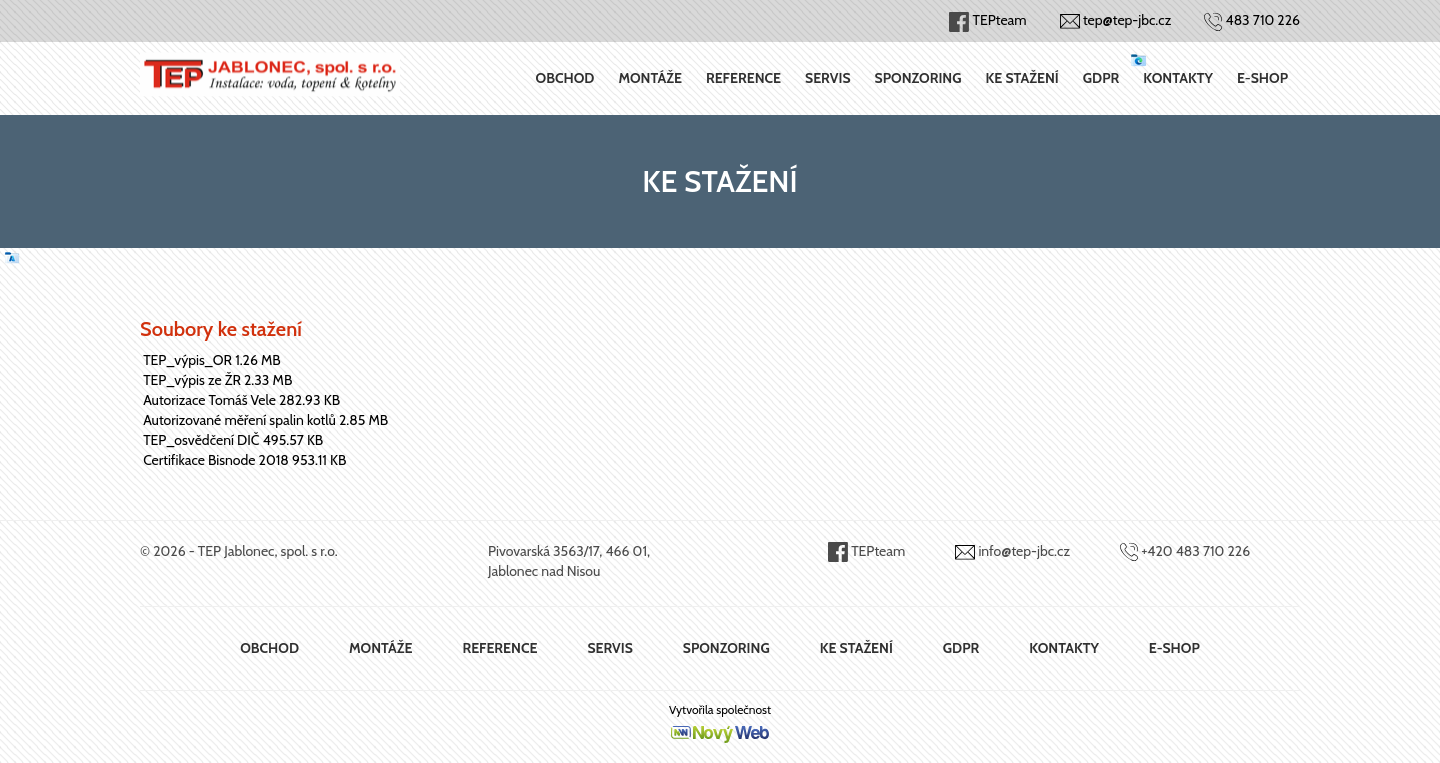 The image size is (1440, 763). Describe the element at coordinates (12, 258) in the screenshot. I see `open microsoft azure project folder` at that location.